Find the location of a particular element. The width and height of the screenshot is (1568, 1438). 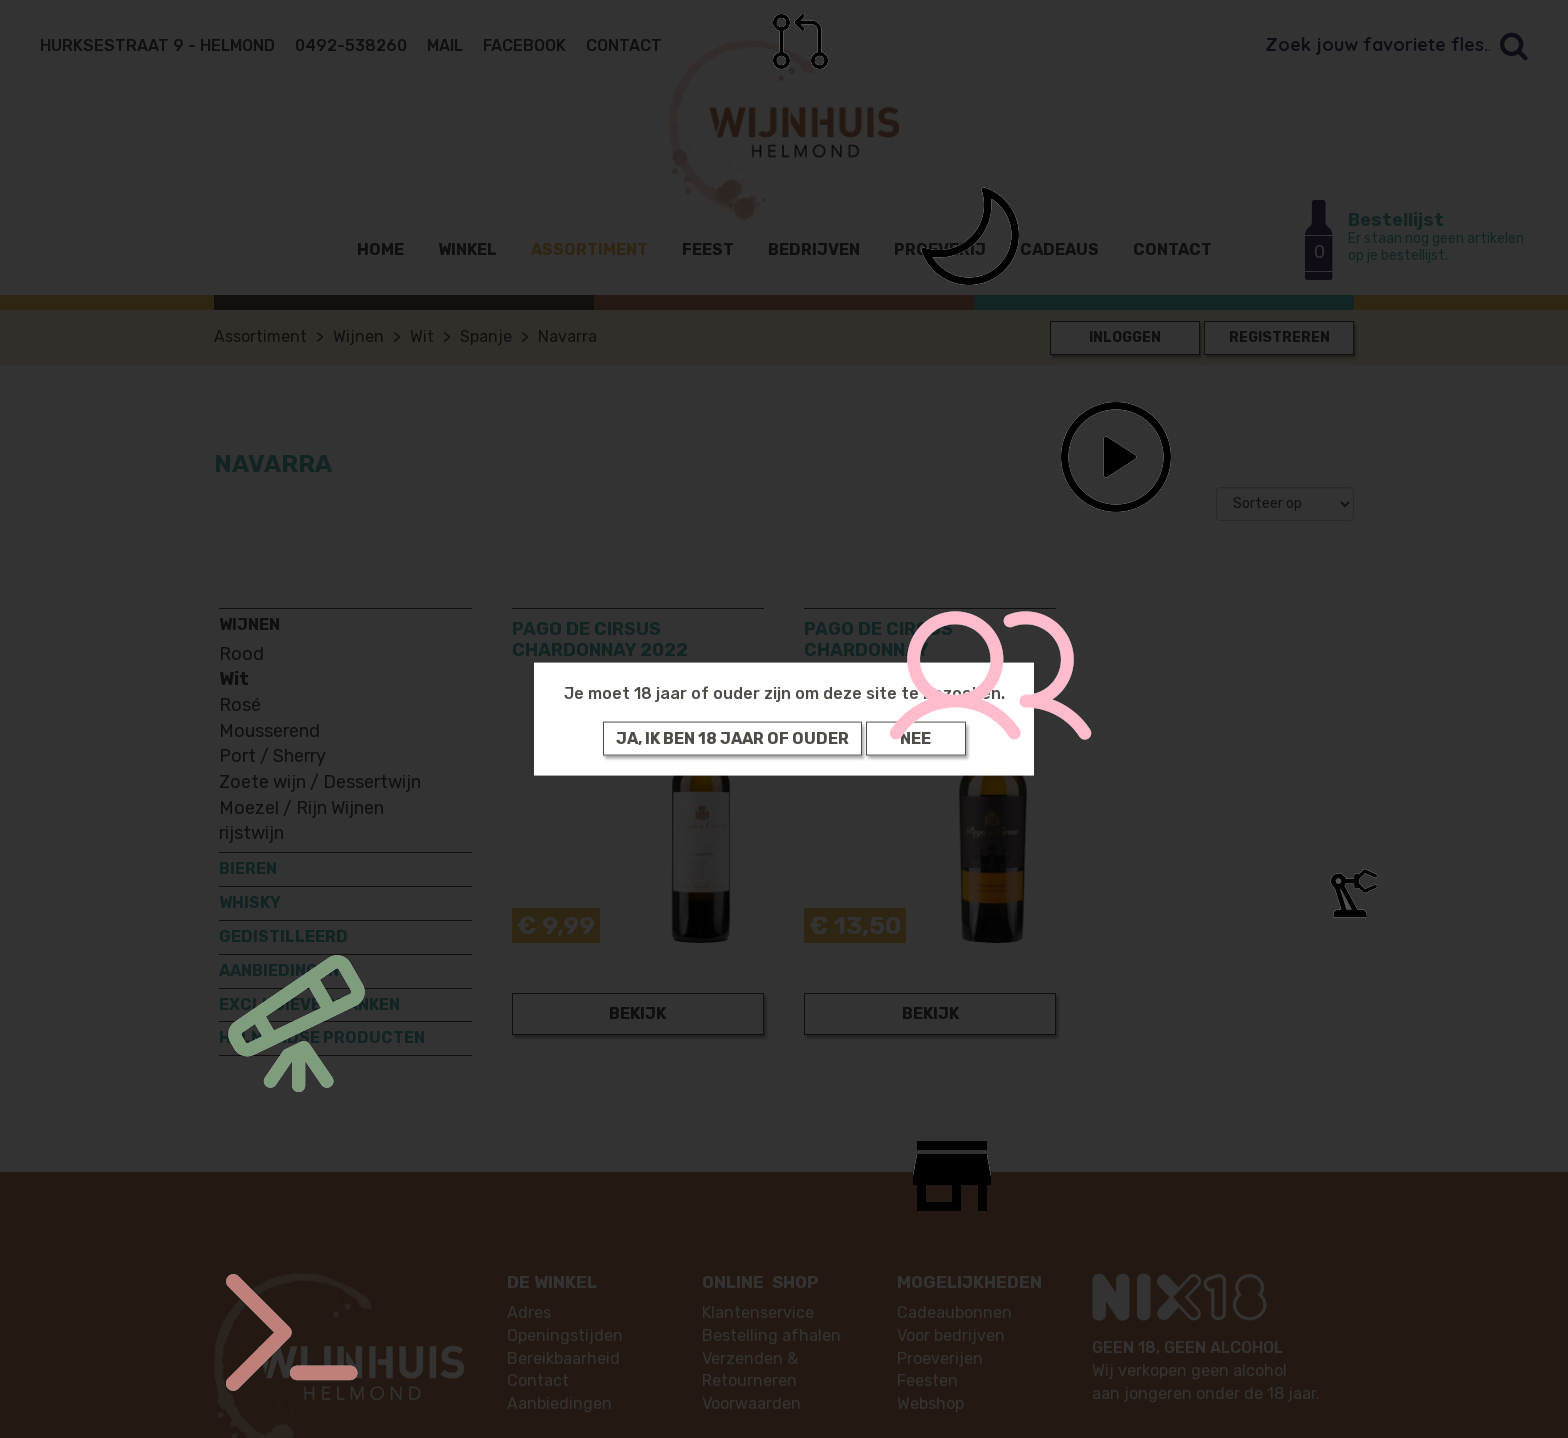

switch to dark mode is located at coordinates (969, 235).